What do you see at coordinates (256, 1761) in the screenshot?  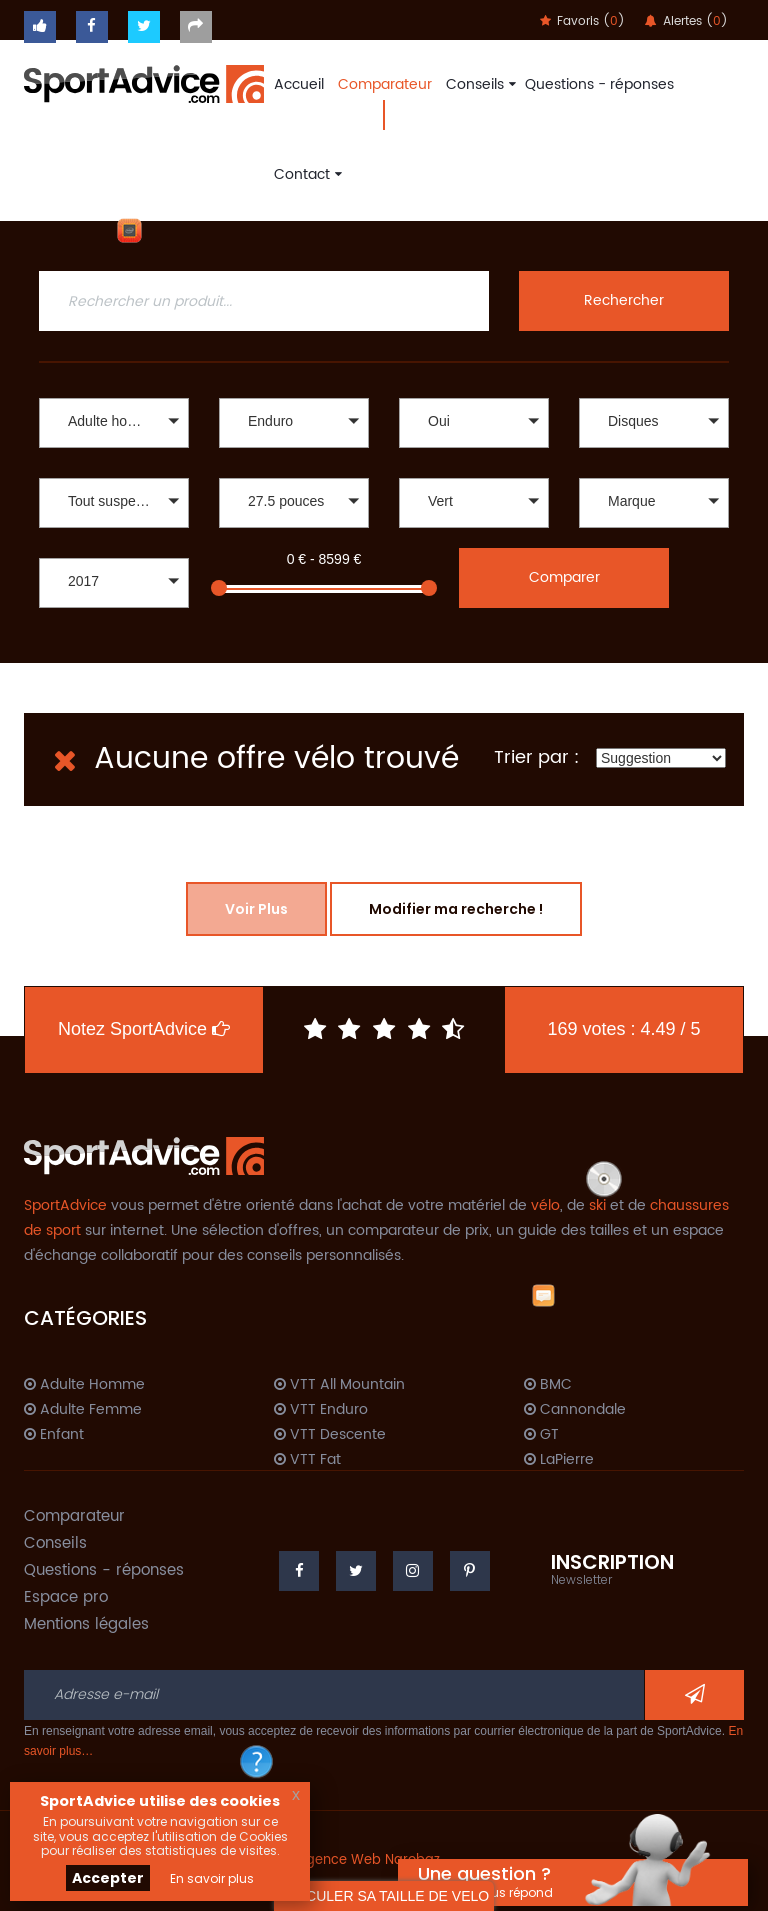 I see `open help or support center` at bounding box center [256, 1761].